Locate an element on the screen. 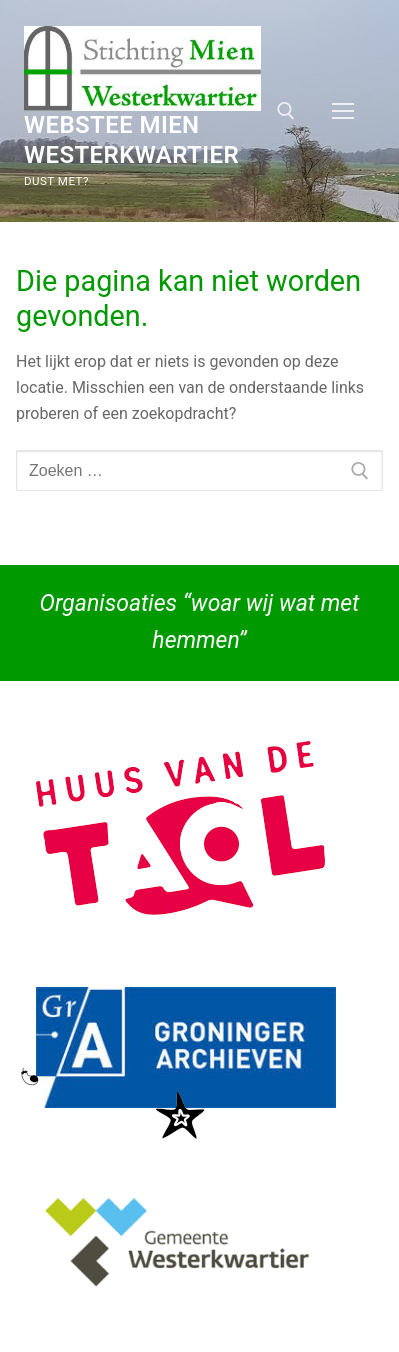  indicates a beach or ocean-themed game level is located at coordinates (180, 1115).